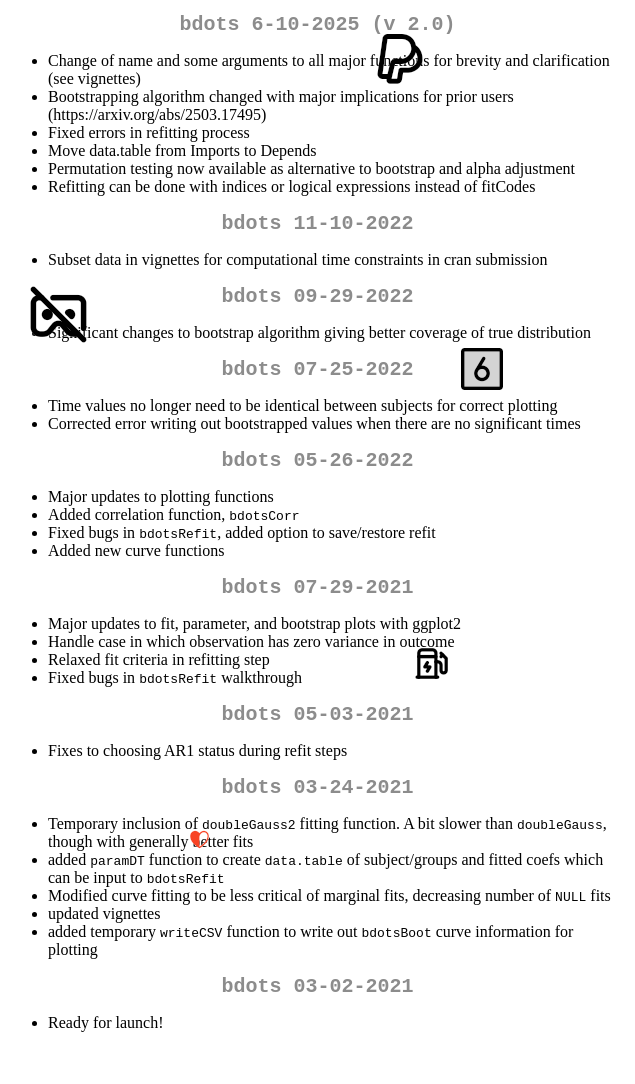  I want to click on find nearby electric vehicle charging stations, so click(432, 663).